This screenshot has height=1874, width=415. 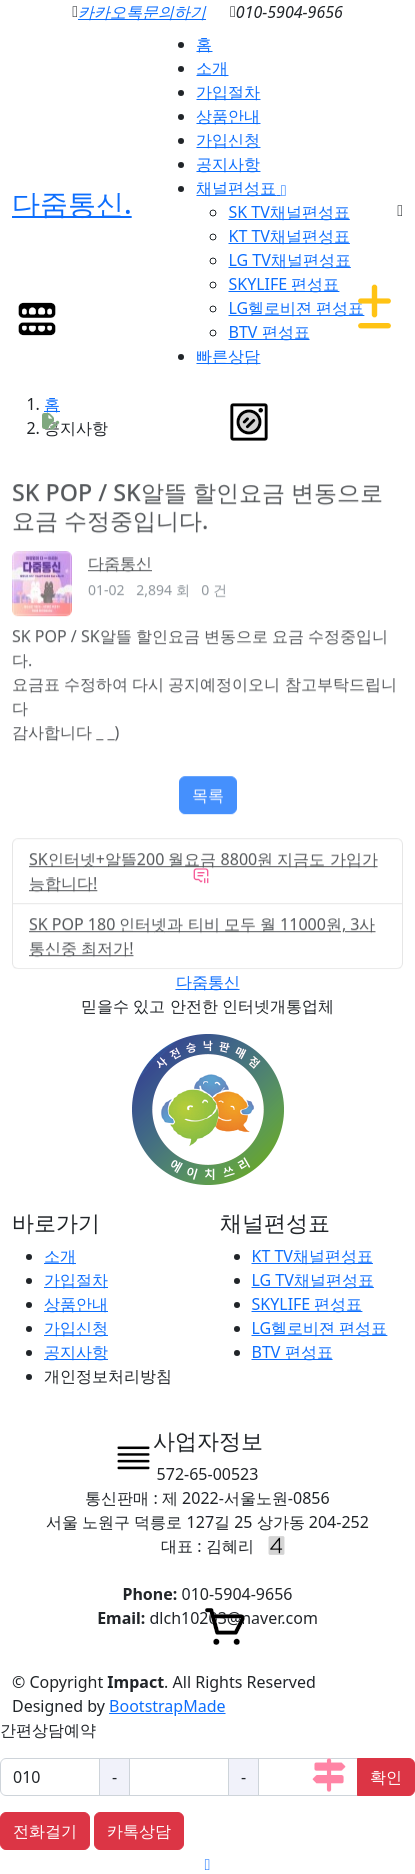 I want to click on toggle between adding and subtracting values, so click(x=374, y=306).